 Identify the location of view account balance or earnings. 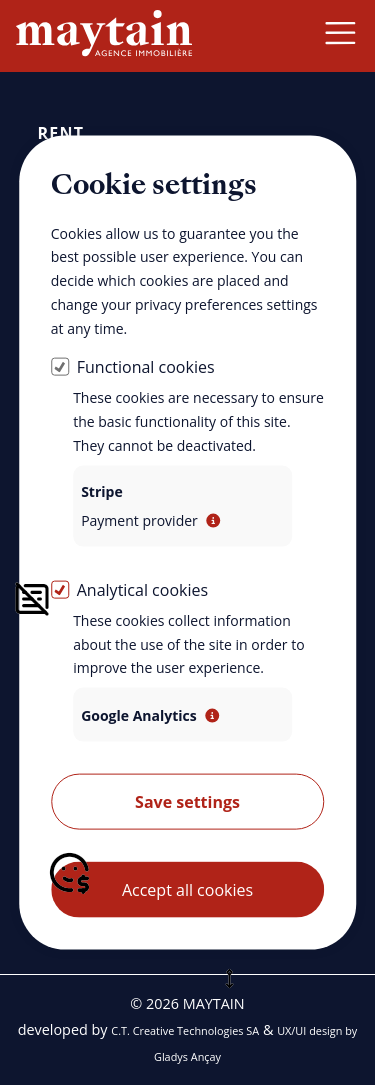
(69, 872).